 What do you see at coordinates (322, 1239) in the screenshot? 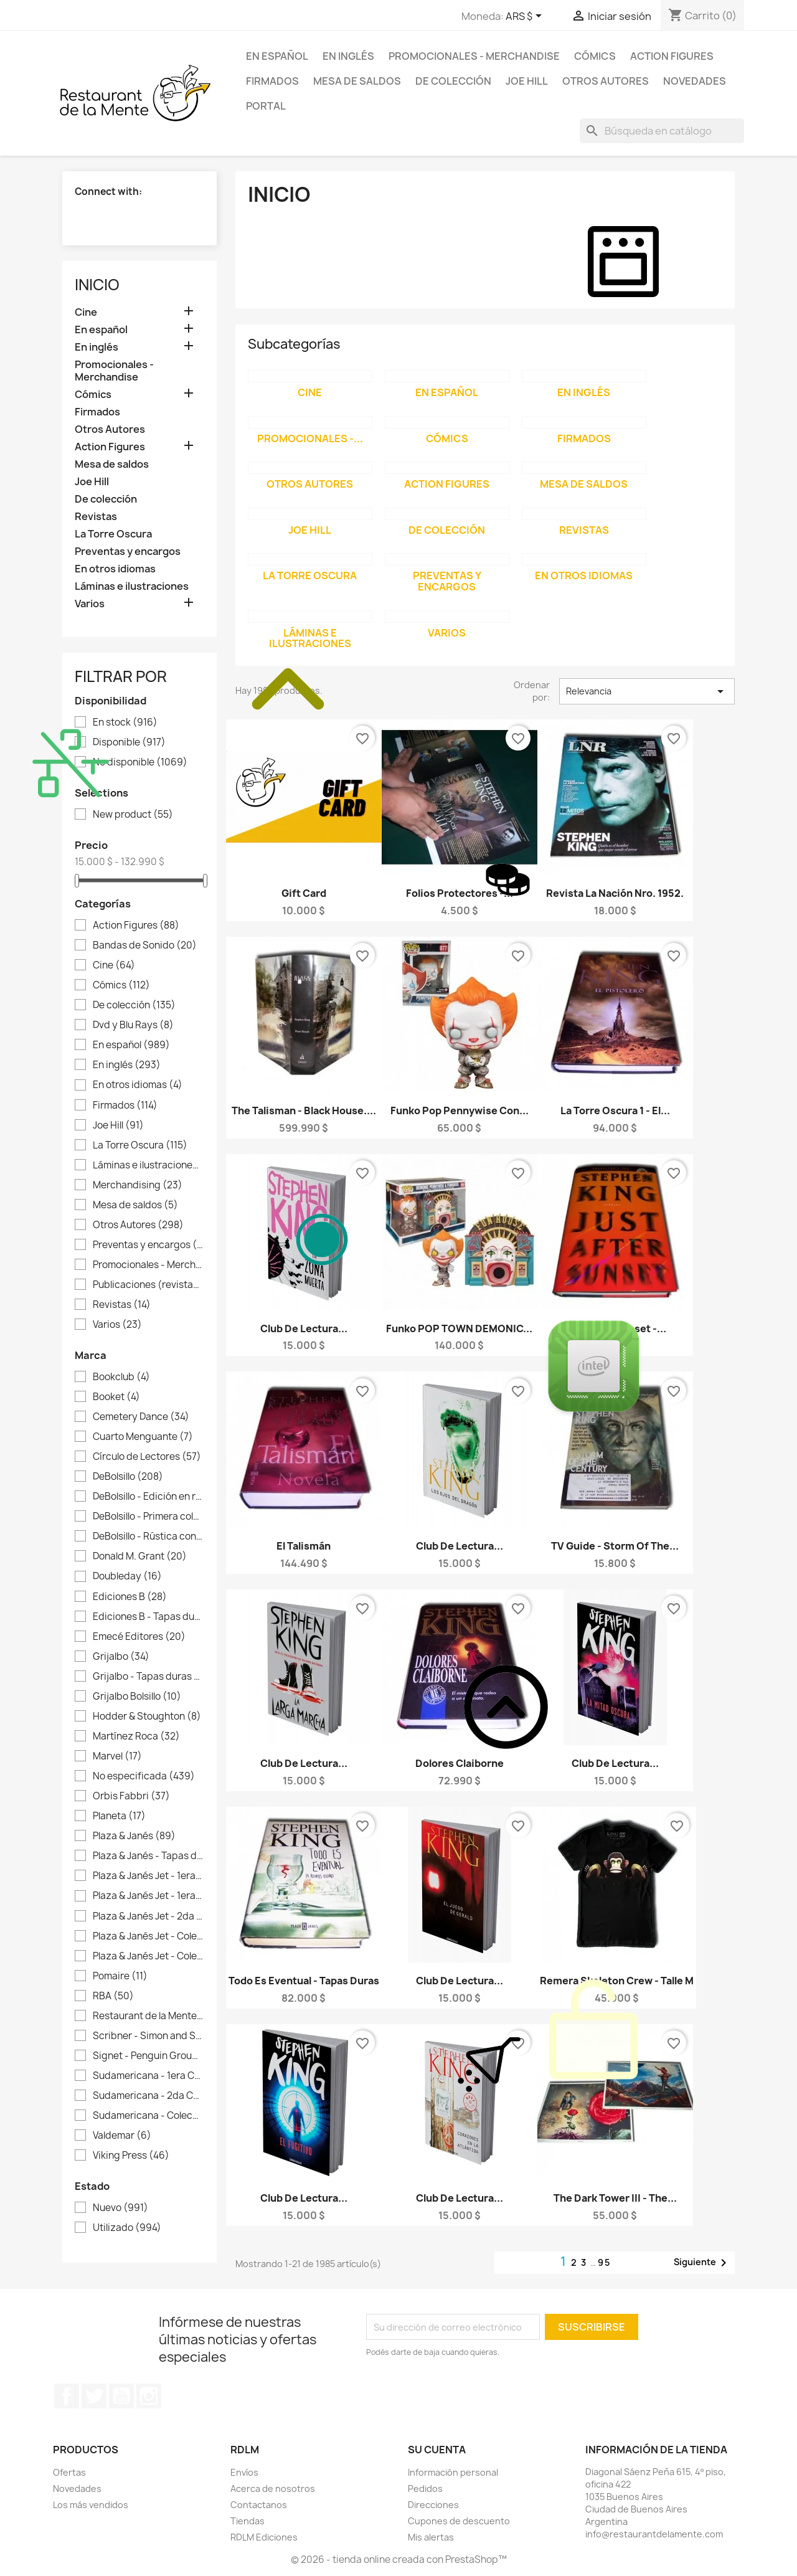
I see `start recording audio or video` at bounding box center [322, 1239].